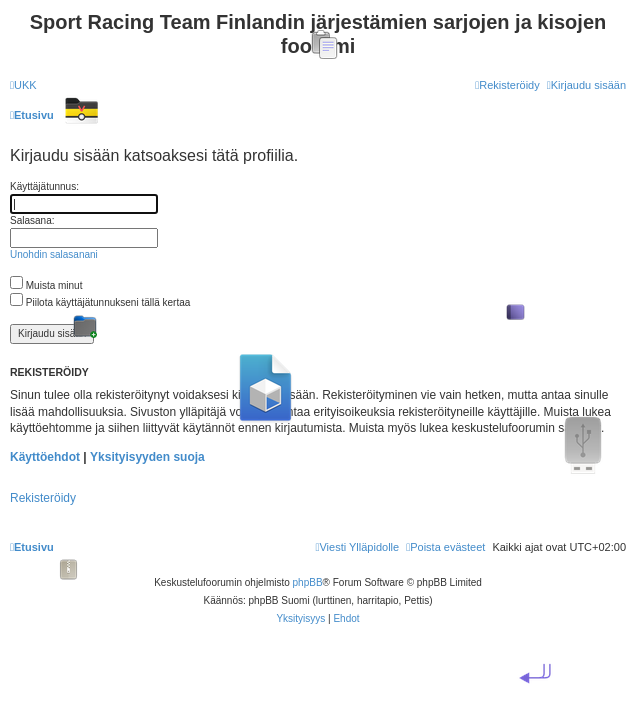 This screenshot has width=636, height=720. What do you see at coordinates (515, 311) in the screenshot?
I see `access desktop folder` at bounding box center [515, 311].